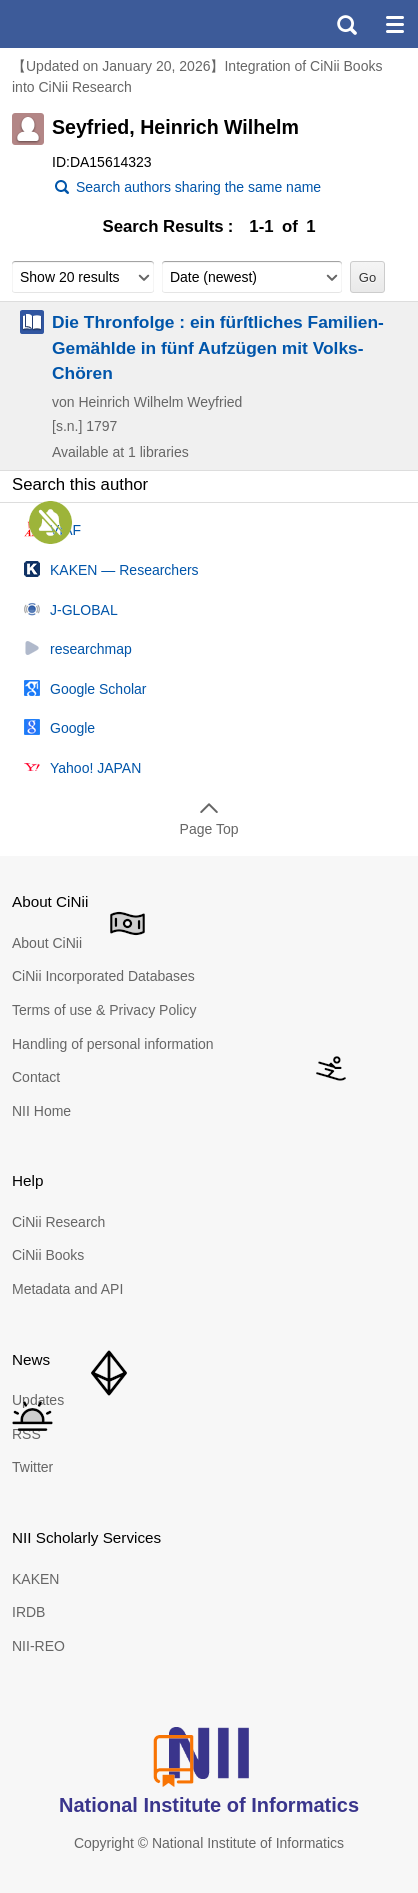  What do you see at coordinates (109, 1373) in the screenshot?
I see `view ethereum wallet or balance` at bounding box center [109, 1373].